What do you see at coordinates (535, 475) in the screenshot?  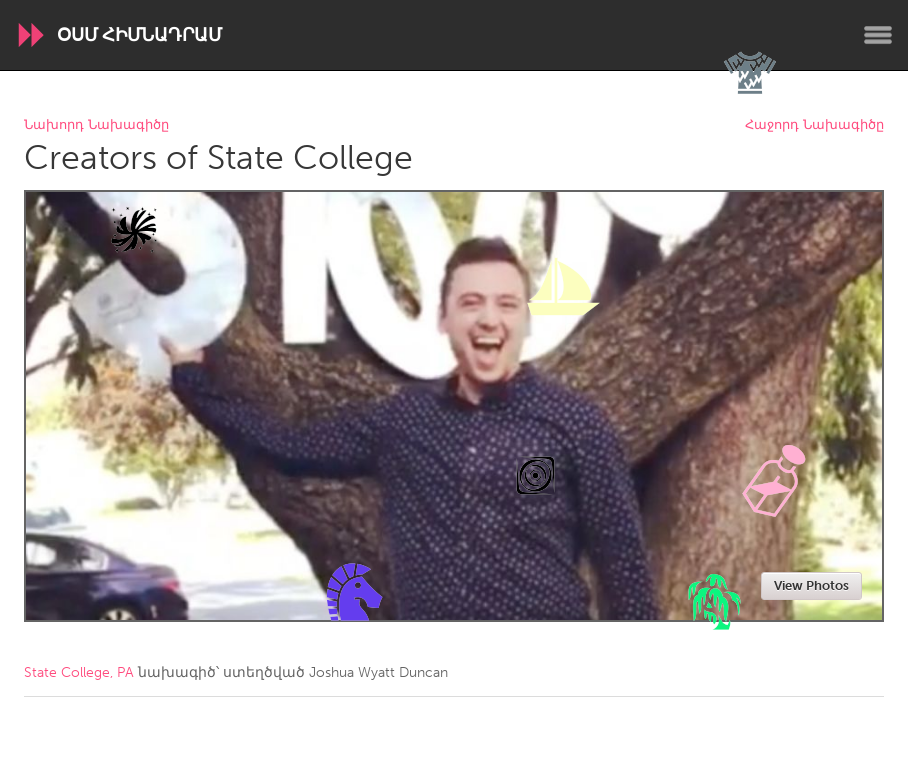 I see `abstract decorative element or game asset` at bounding box center [535, 475].